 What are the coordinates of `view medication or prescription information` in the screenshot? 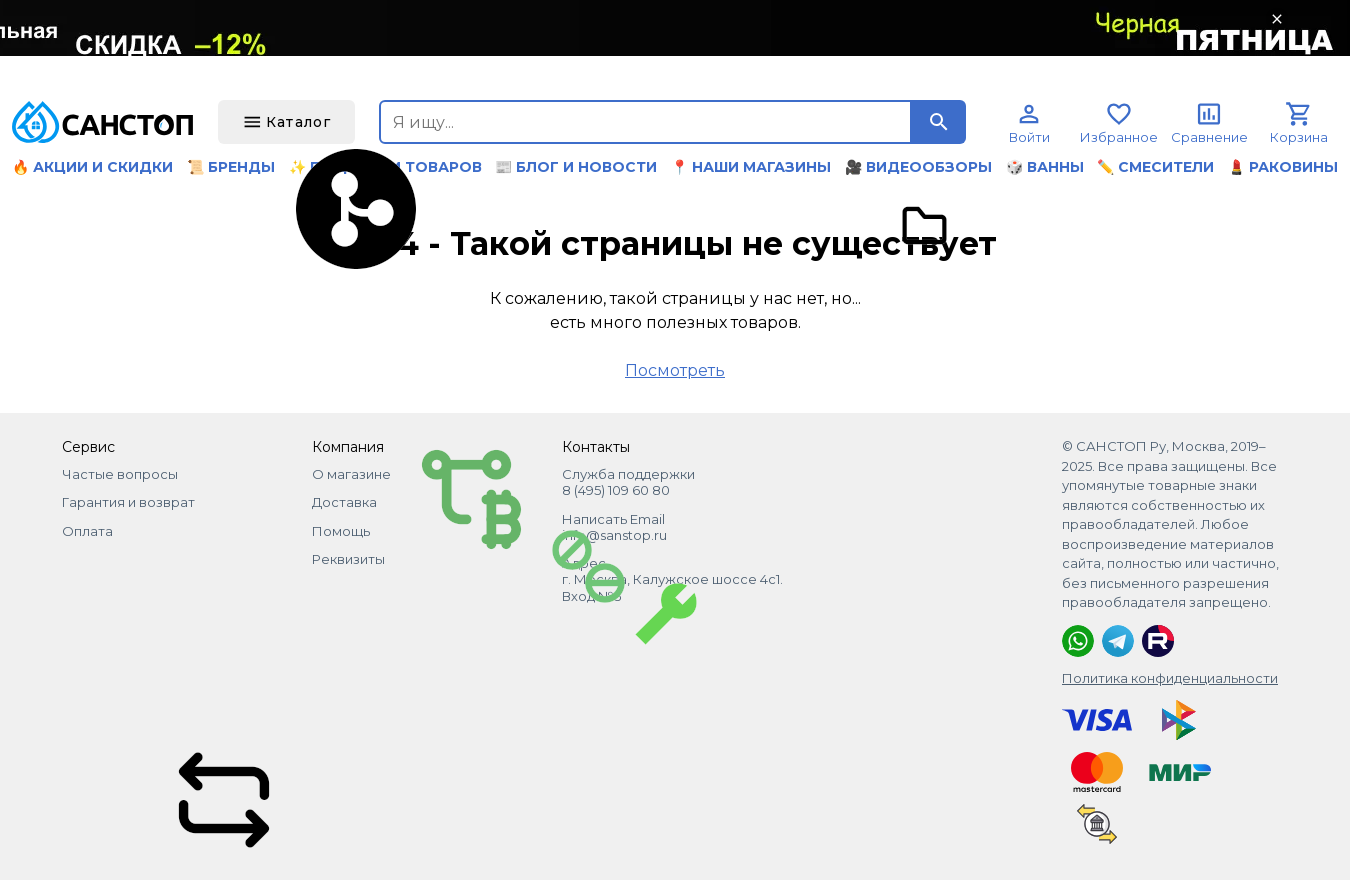 It's located at (588, 566).